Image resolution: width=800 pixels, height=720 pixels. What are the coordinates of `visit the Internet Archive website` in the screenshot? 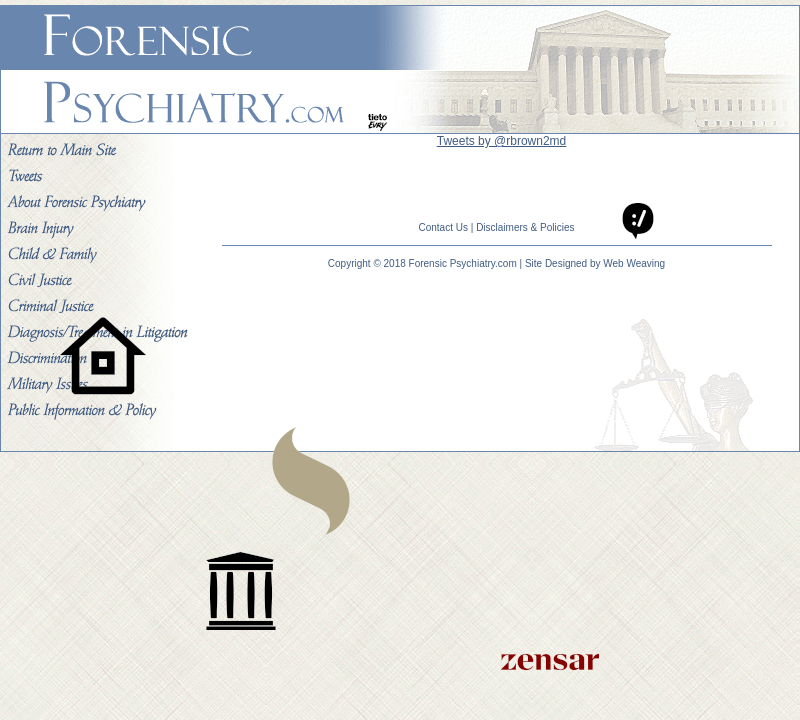 It's located at (241, 591).